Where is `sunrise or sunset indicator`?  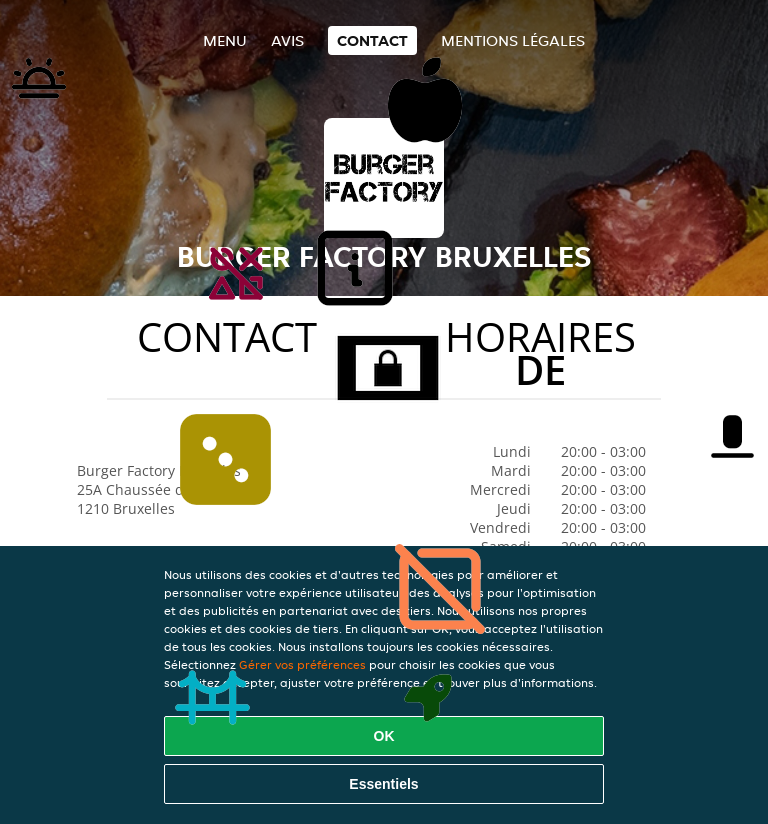
sunrise or sunset indicator is located at coordinates (39, 80).